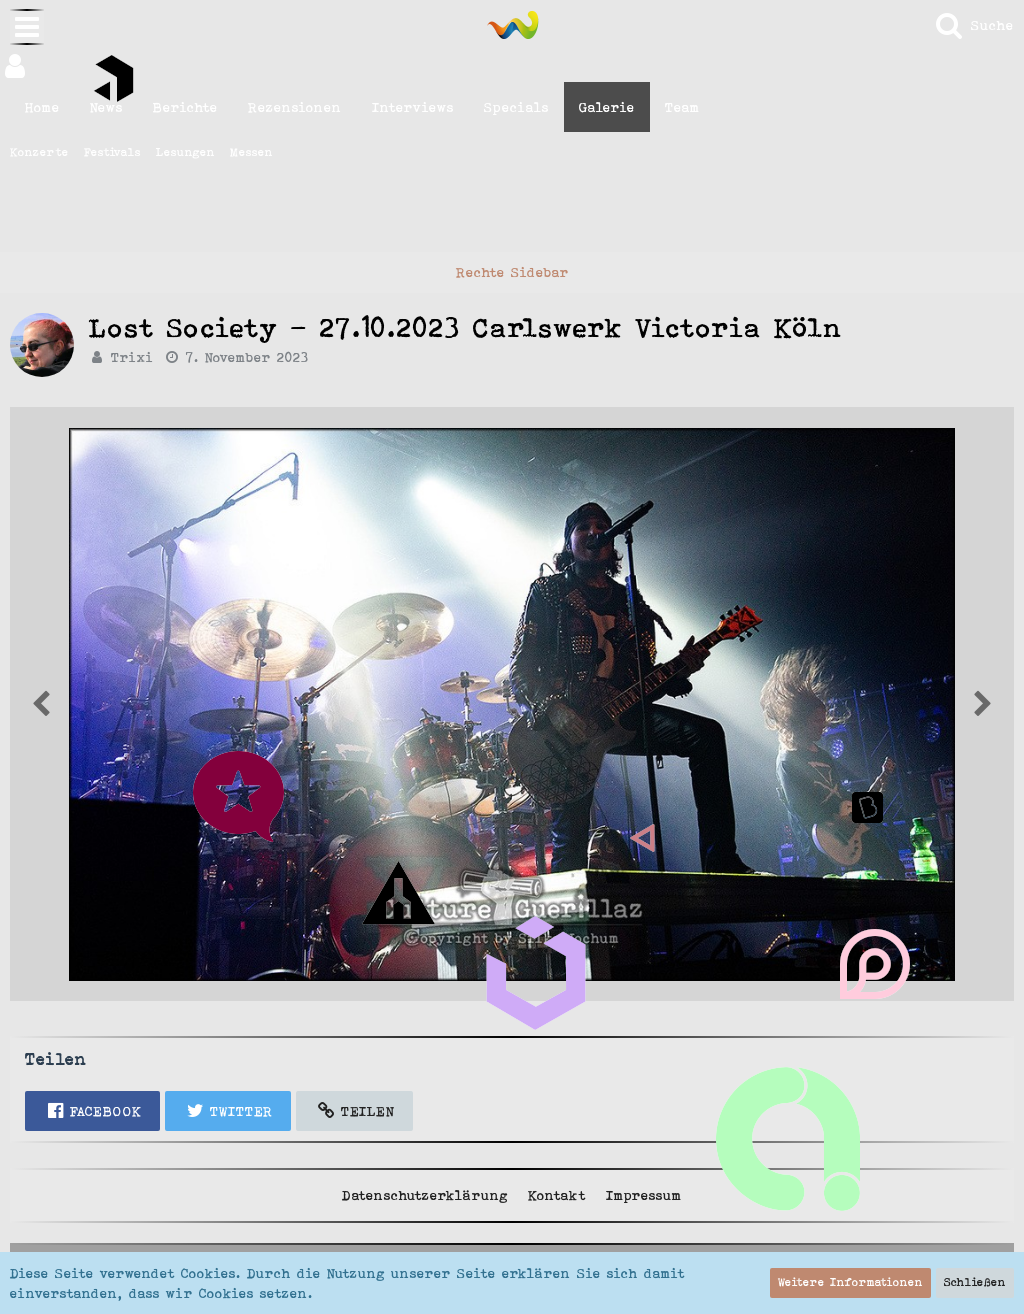 This screenshot has width=1024, height=1314. I want to click on open the BYJU'S learning app, so click(867, 807).